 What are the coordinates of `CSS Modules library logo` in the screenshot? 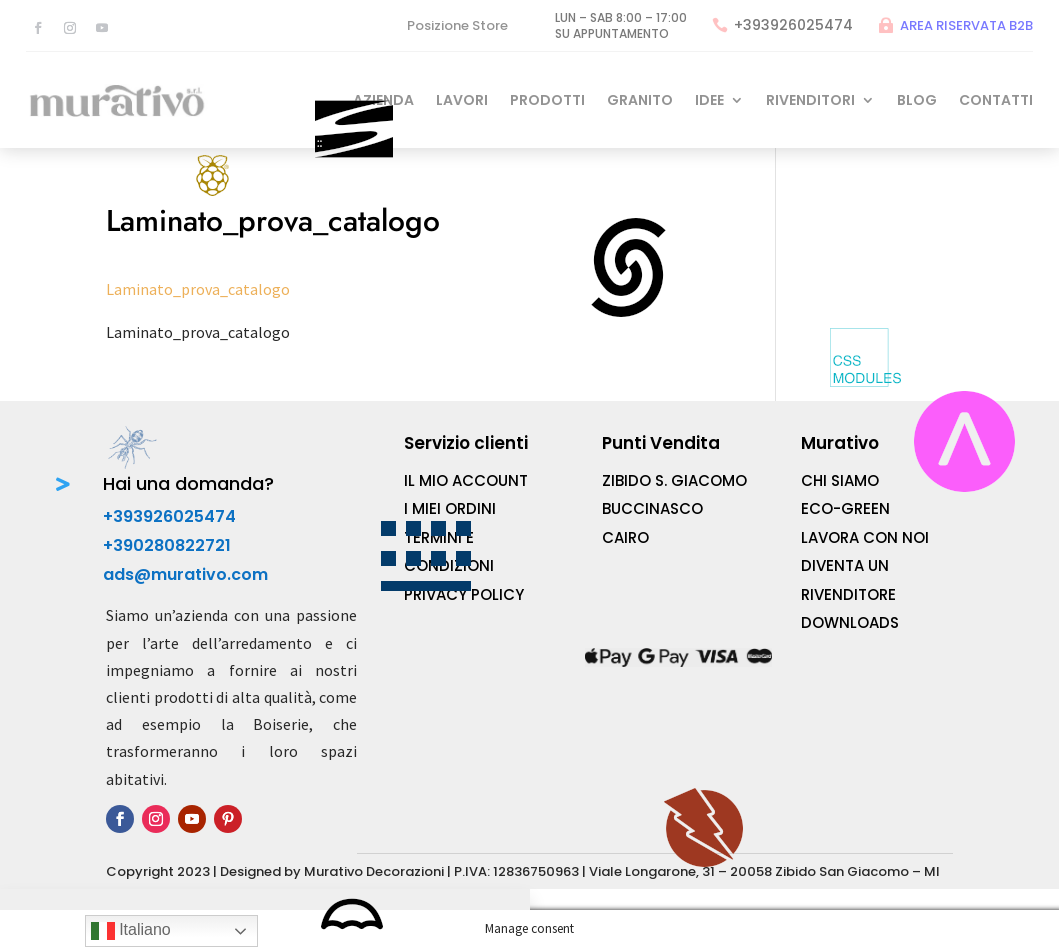 It's located at (865, 357).